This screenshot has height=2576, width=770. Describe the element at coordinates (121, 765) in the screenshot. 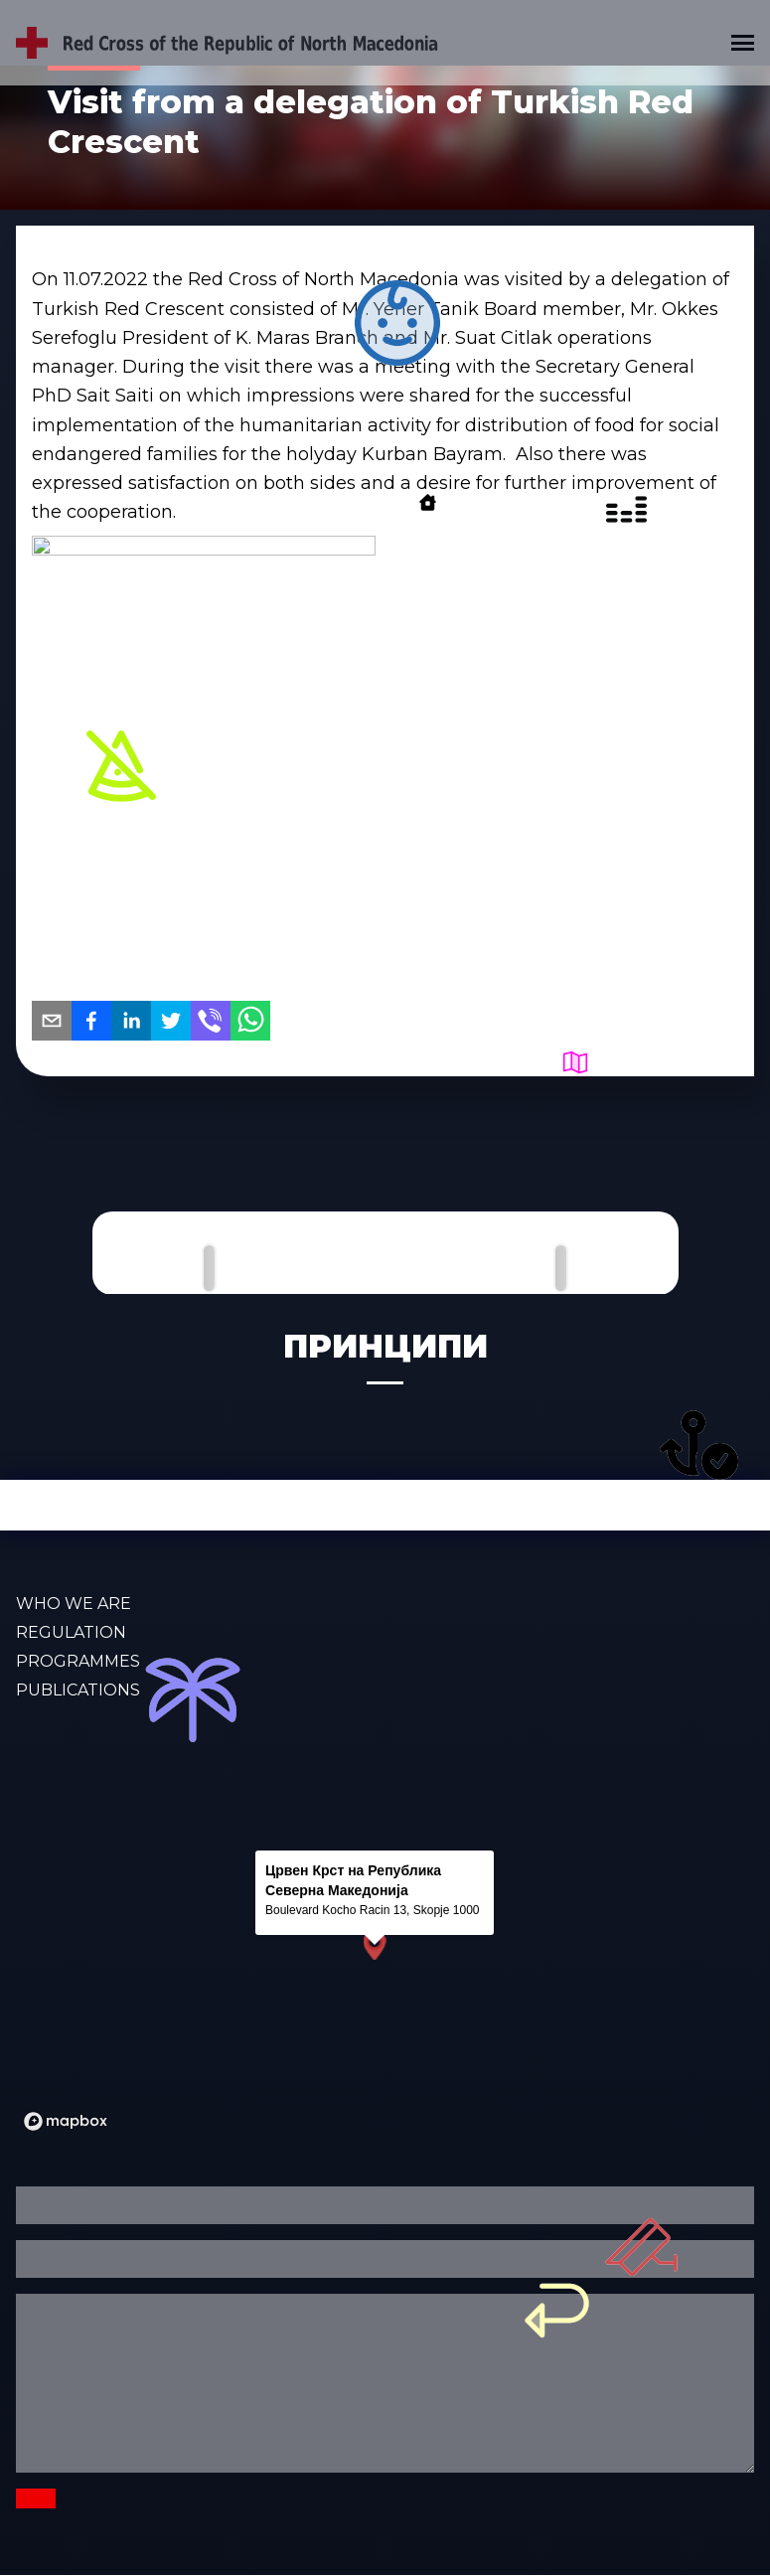

I see `indicates pizza is unavailable or sold out` at that location.